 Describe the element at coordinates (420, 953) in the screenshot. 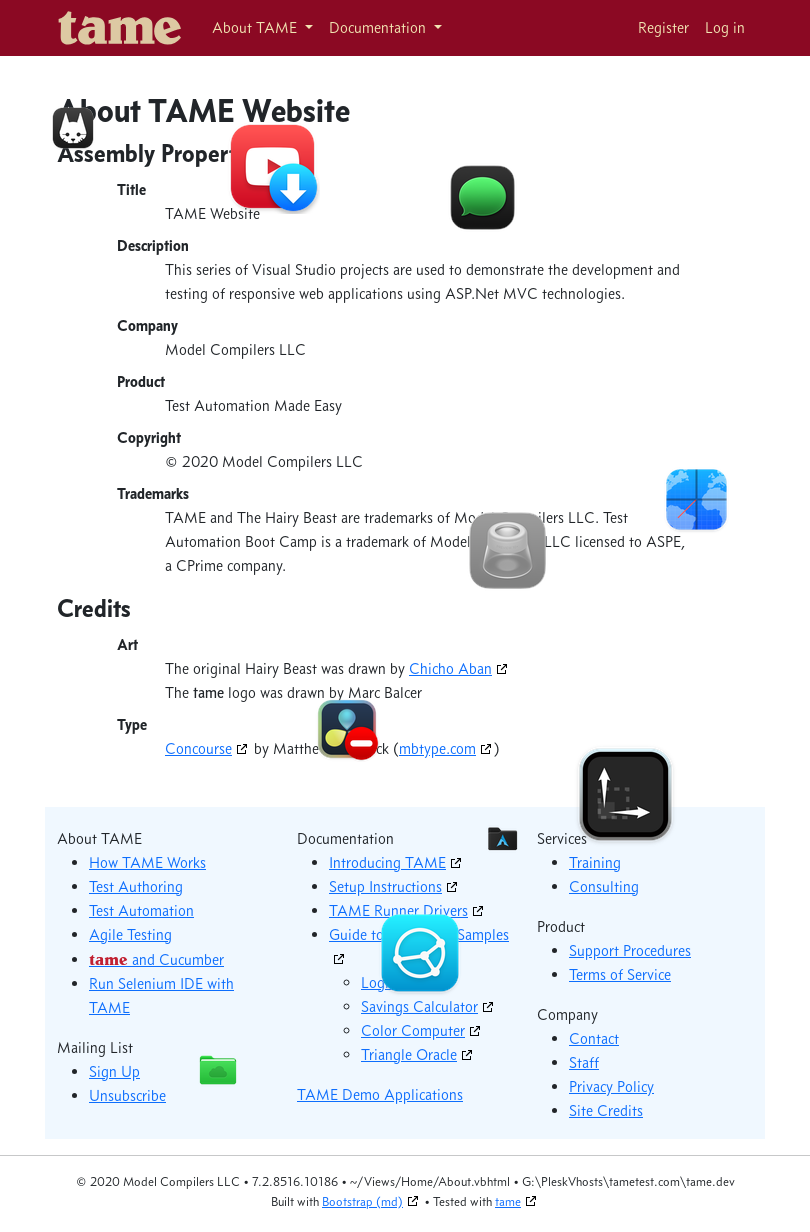

I see `open syncthing file synchronization app` at that location.